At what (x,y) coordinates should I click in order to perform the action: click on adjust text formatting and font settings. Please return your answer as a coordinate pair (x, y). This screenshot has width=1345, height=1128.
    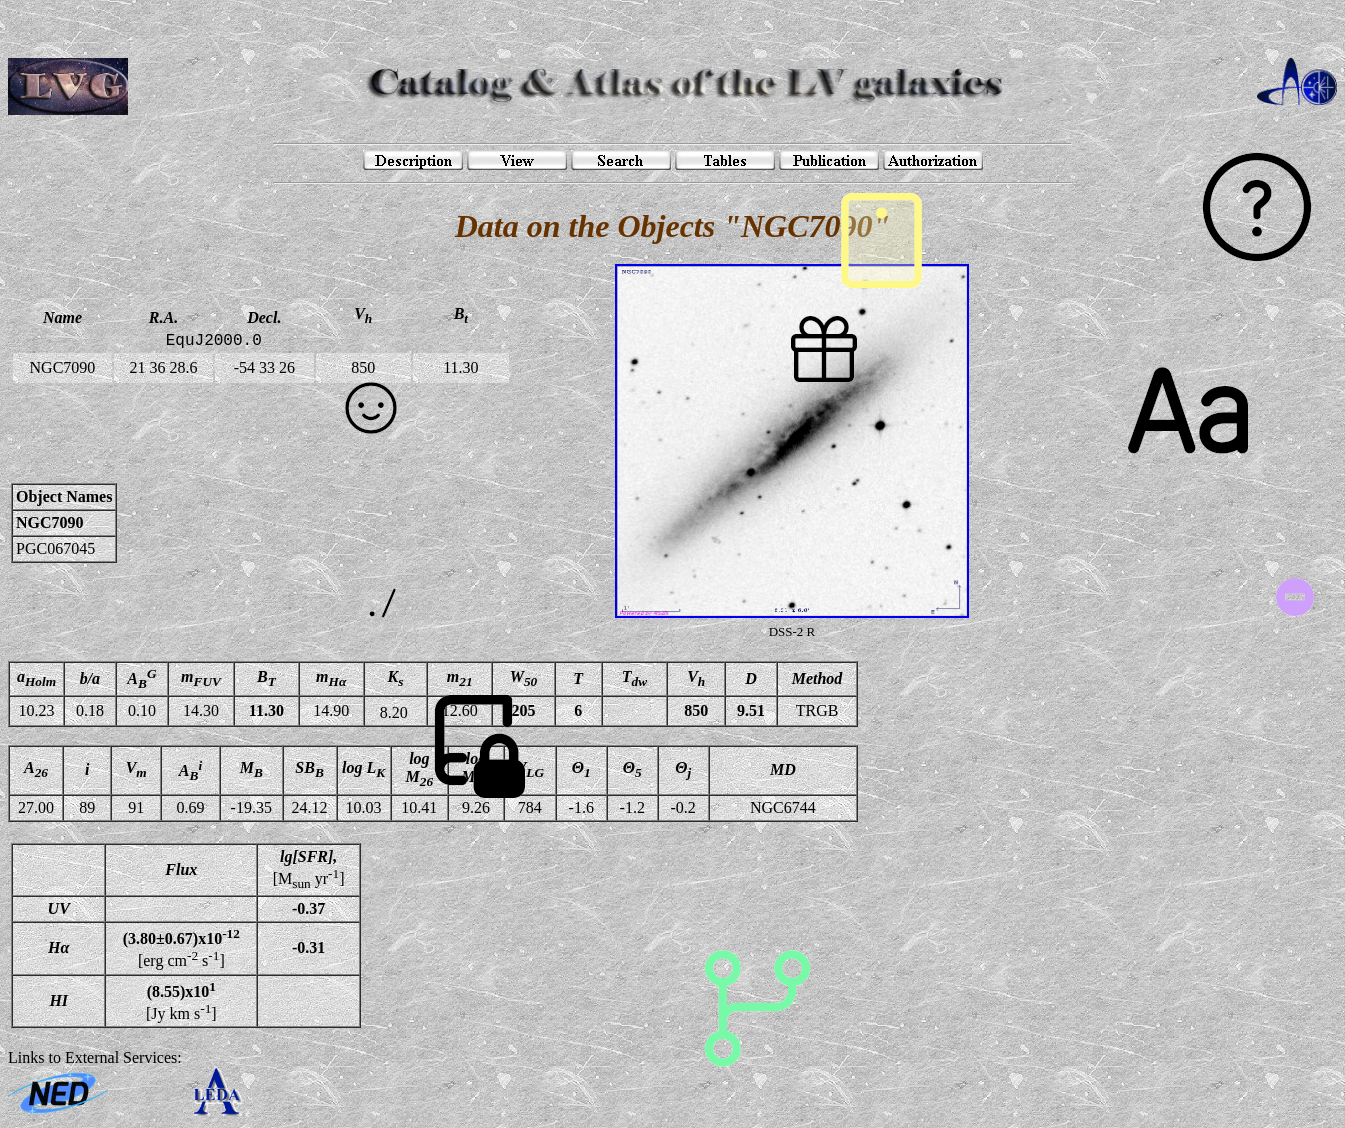
    Looking at the image, I should click on (1188, 416).